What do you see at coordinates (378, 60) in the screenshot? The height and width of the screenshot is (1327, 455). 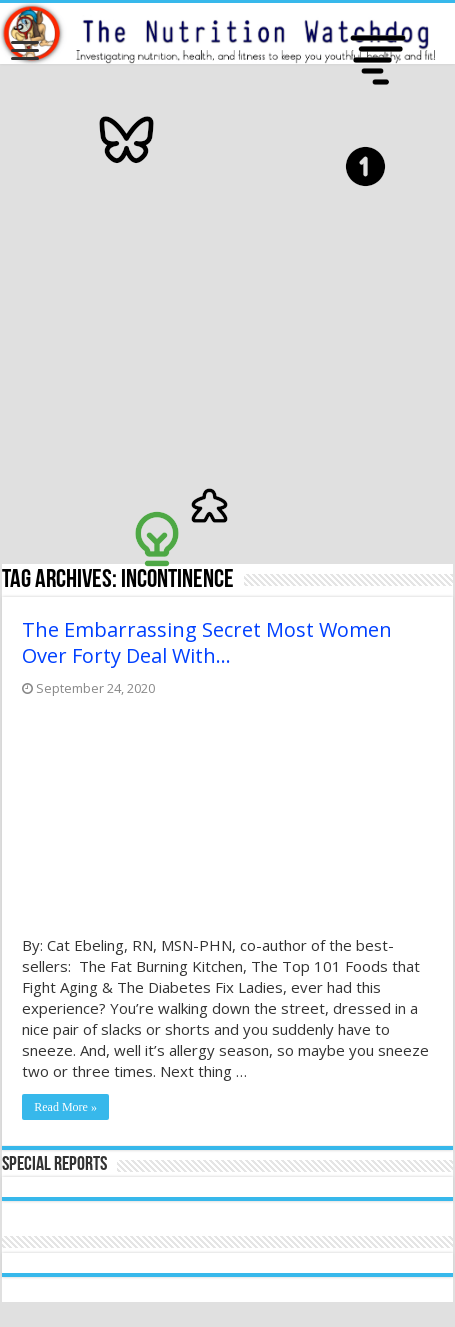 I see `indicates tornado warning or severe weather alert` at bounding box center [378, 60].